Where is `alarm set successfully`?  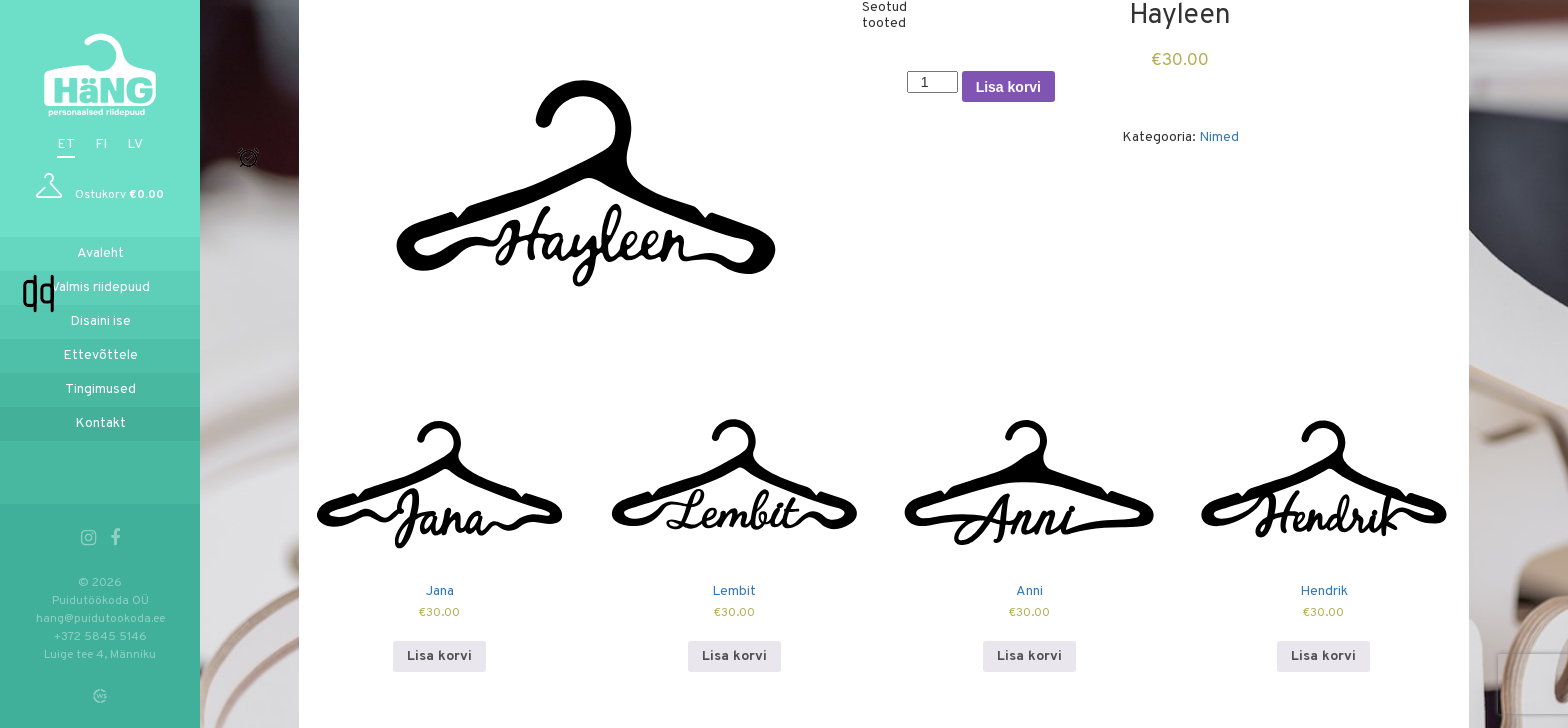
alarm set successfully is located at coordinates (248, 157).